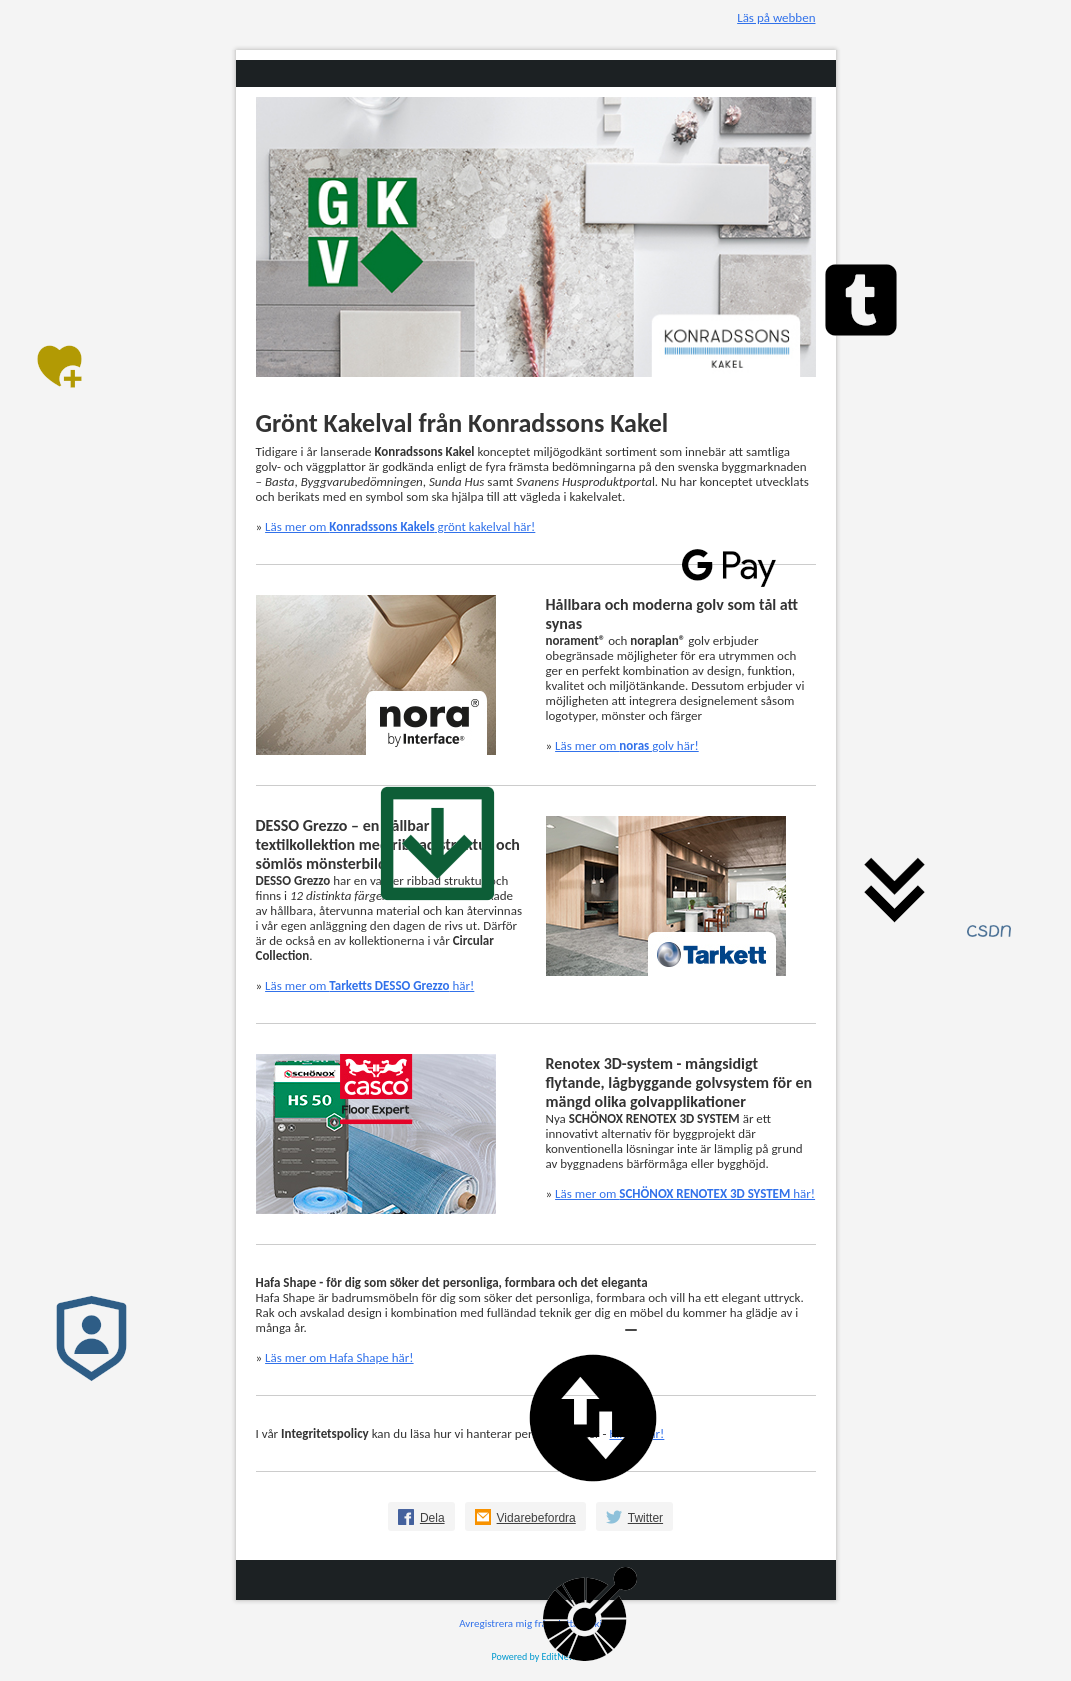 The height and width of the screenshot is (1681, 1071). I want to click on remove or subtract an item, so click(631, 1330).